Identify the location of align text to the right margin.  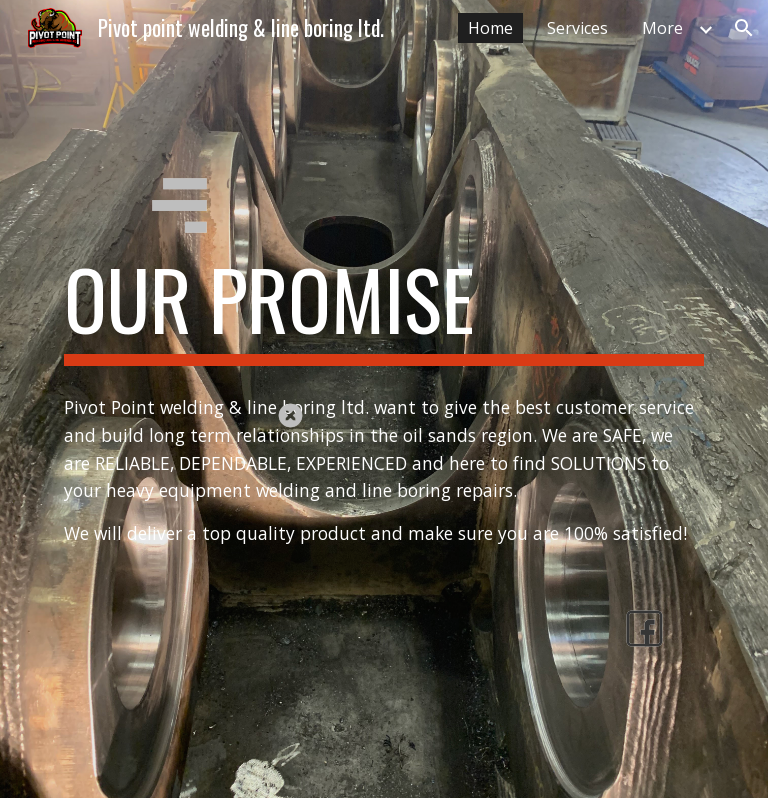
(179, 205).